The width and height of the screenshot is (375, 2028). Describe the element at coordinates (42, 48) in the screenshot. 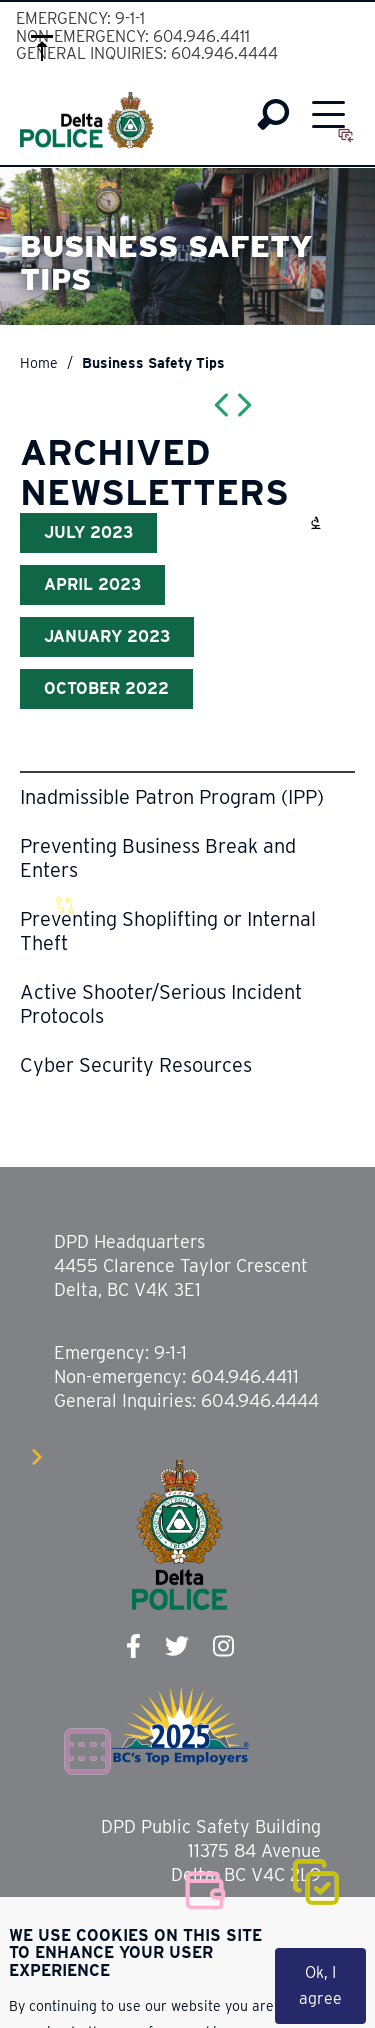

I see `align content to top` at that location.